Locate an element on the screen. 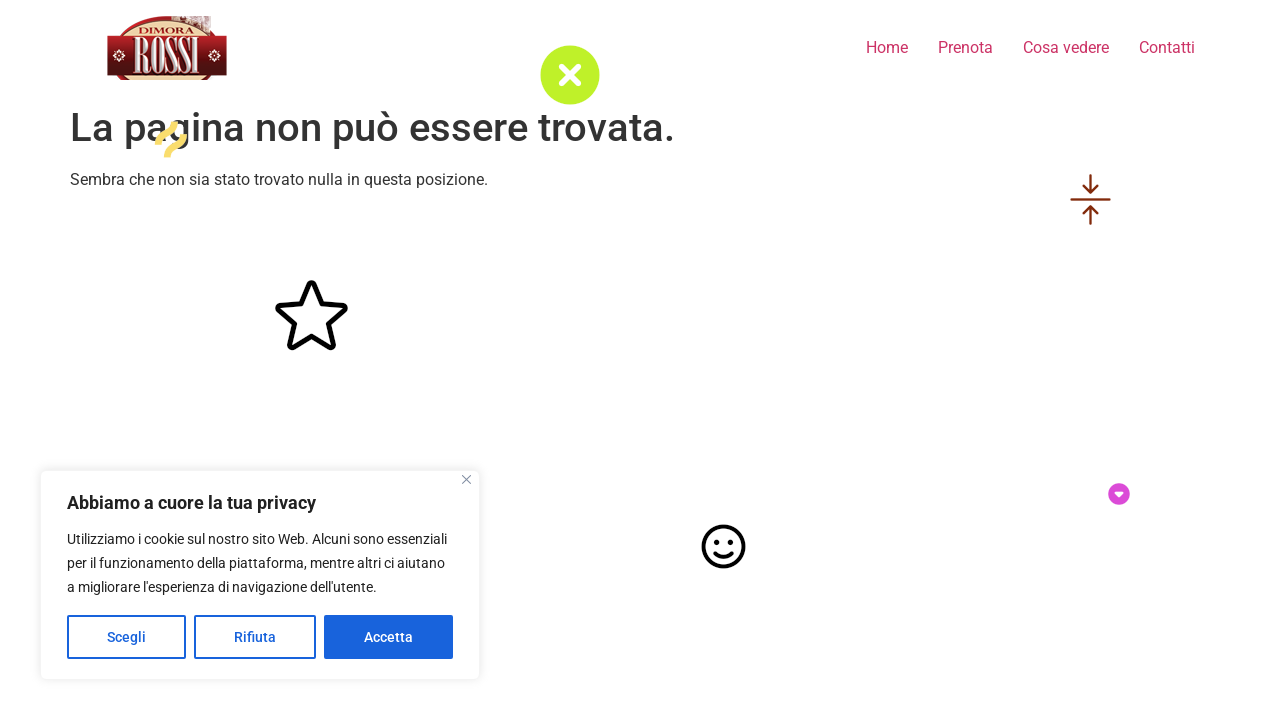  expand dropdown menu is located at coordinates (1119, 494).